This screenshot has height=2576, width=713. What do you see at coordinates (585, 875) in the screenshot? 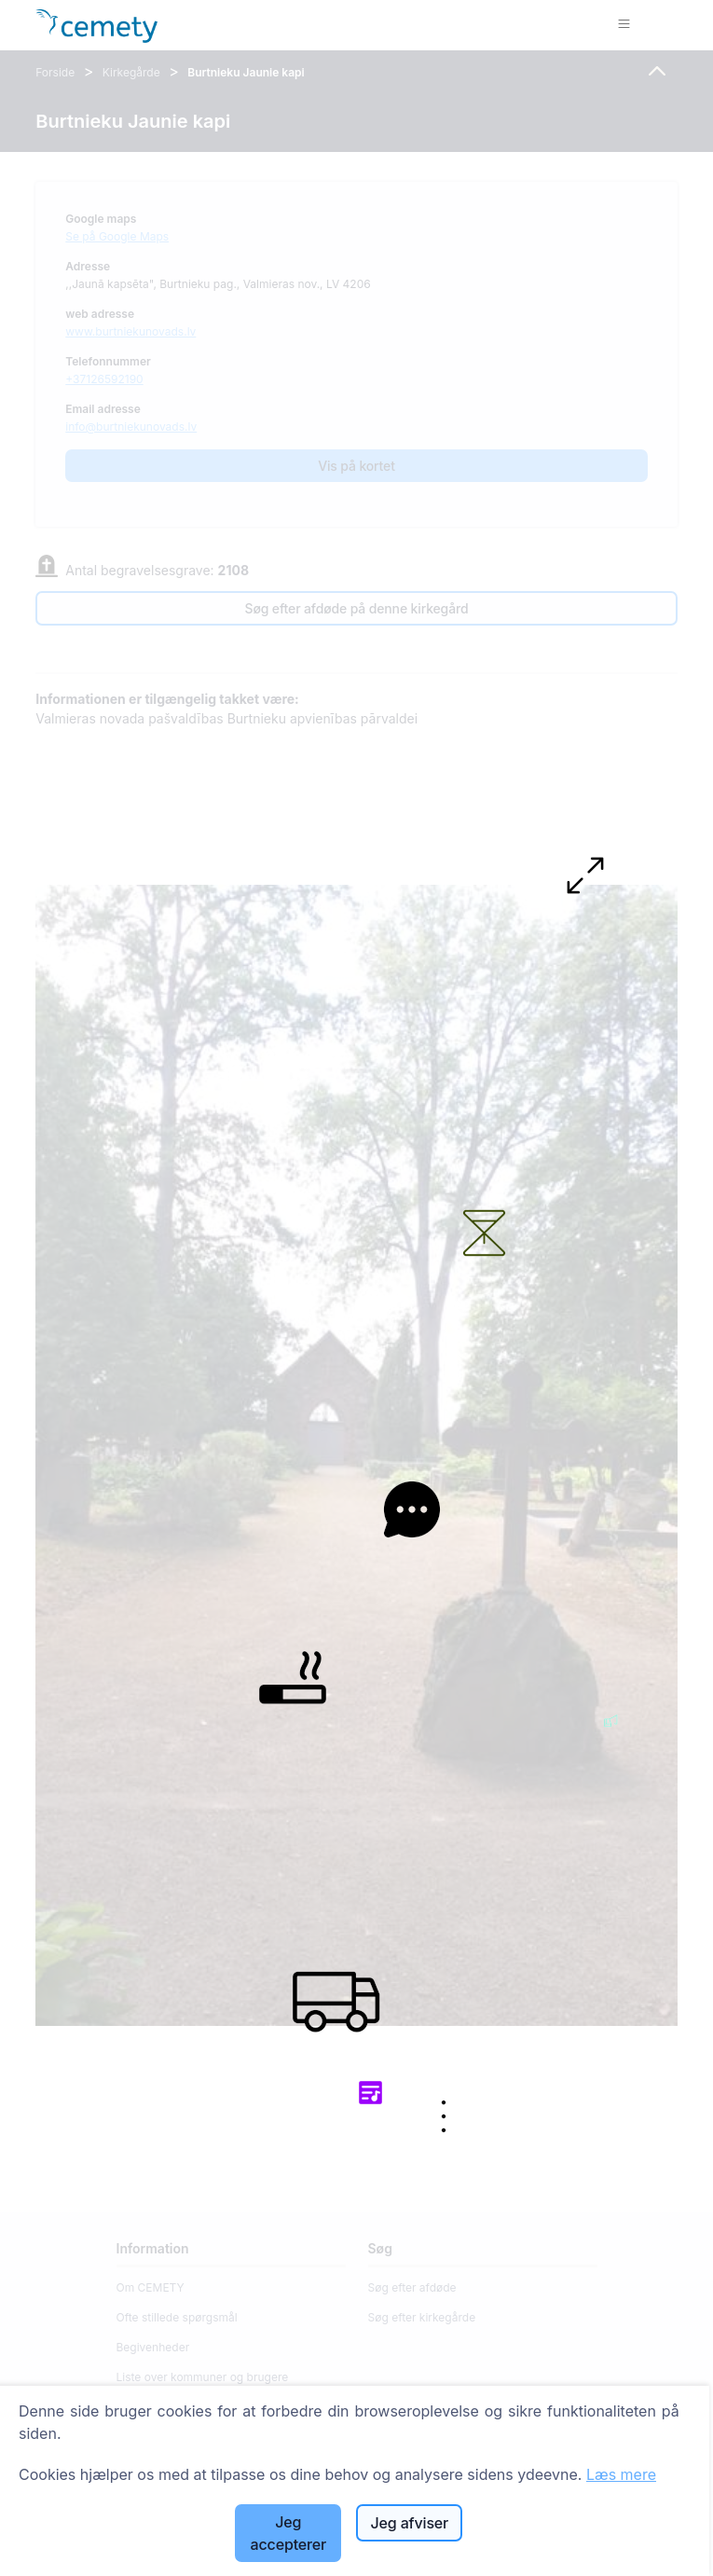
I see `expand to fullscreen mode` at bounding box center [585, 875].